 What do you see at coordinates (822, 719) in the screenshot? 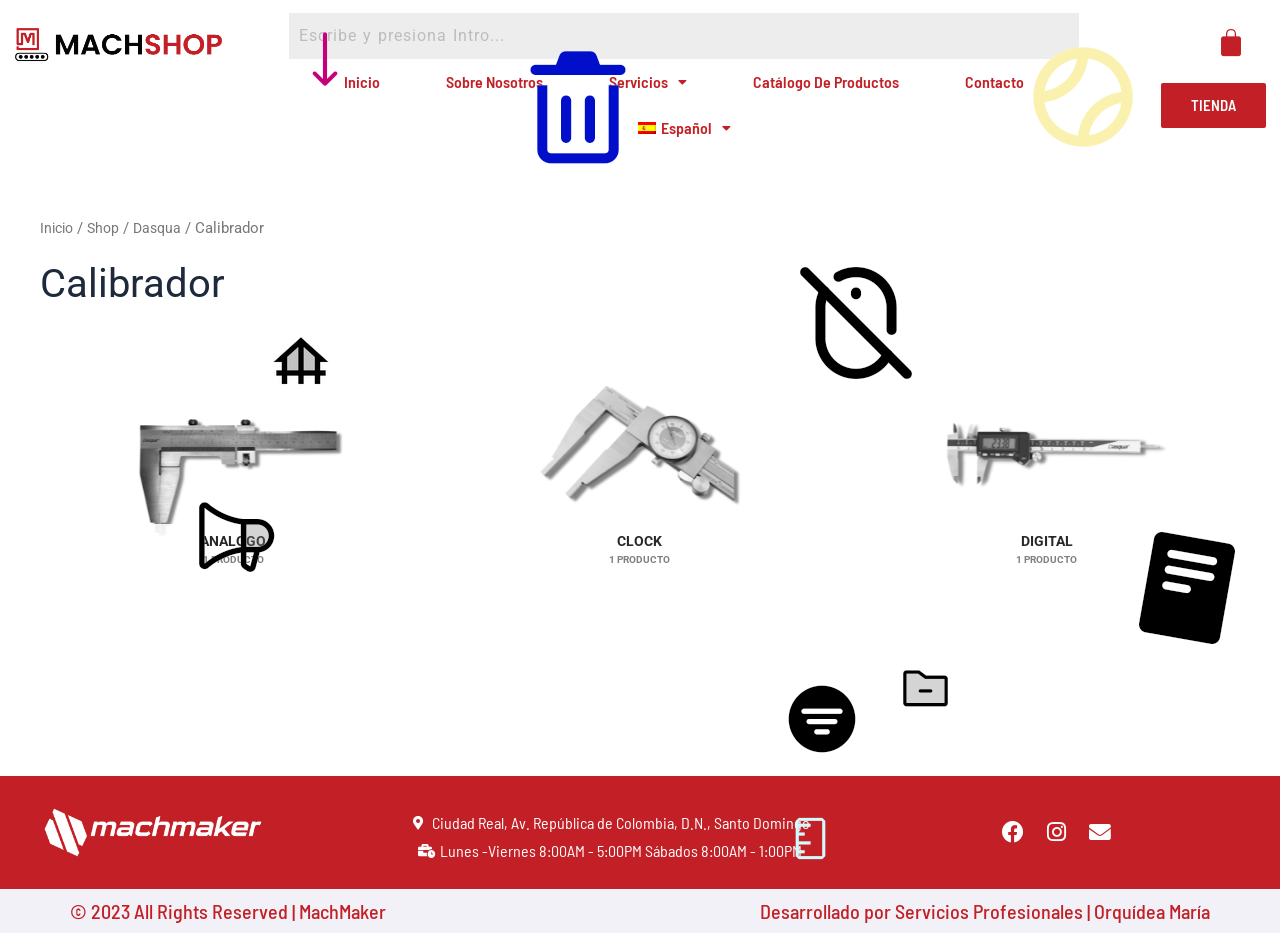
I see `filter or sort content` at bounding box center [822, 719].